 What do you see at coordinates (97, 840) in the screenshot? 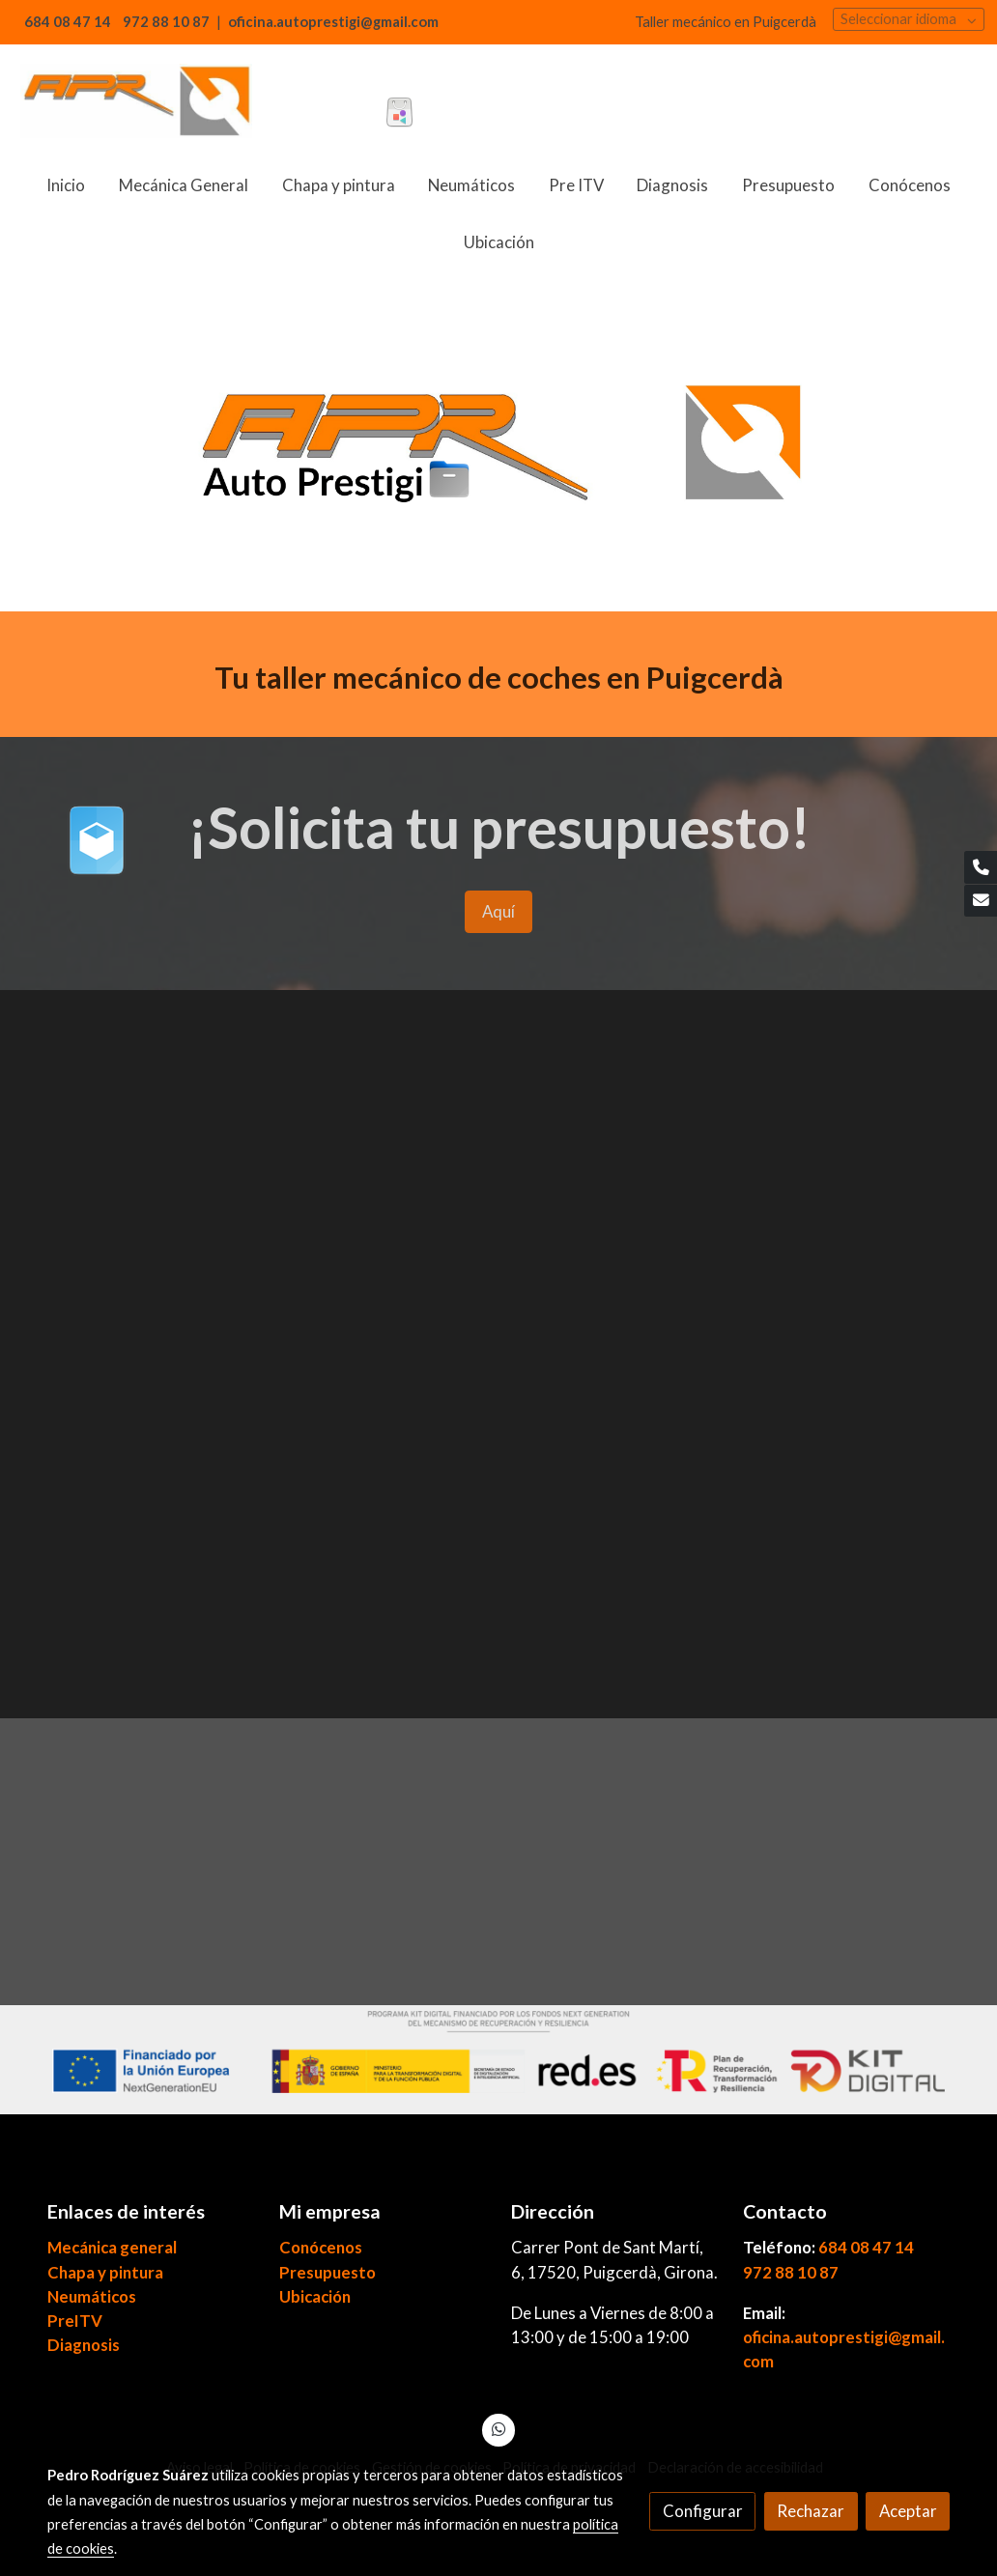
I see `a flatpak application package file` at bounding box center [97, 840].